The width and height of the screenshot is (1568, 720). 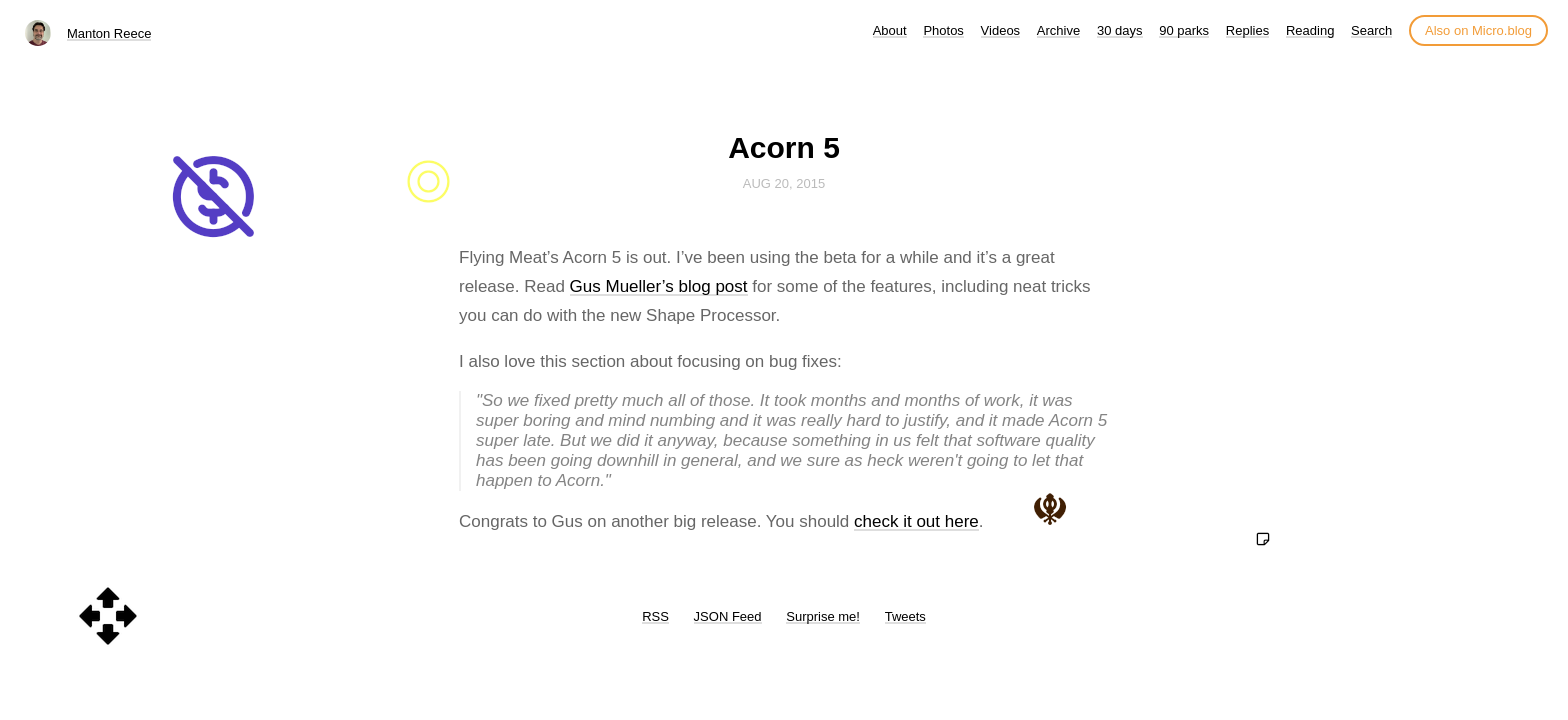 What do you see at coordinates (1050, 509) in the screenshot?
I see `indicates Sikh religious content or community` at bounding box center [1050, 509].